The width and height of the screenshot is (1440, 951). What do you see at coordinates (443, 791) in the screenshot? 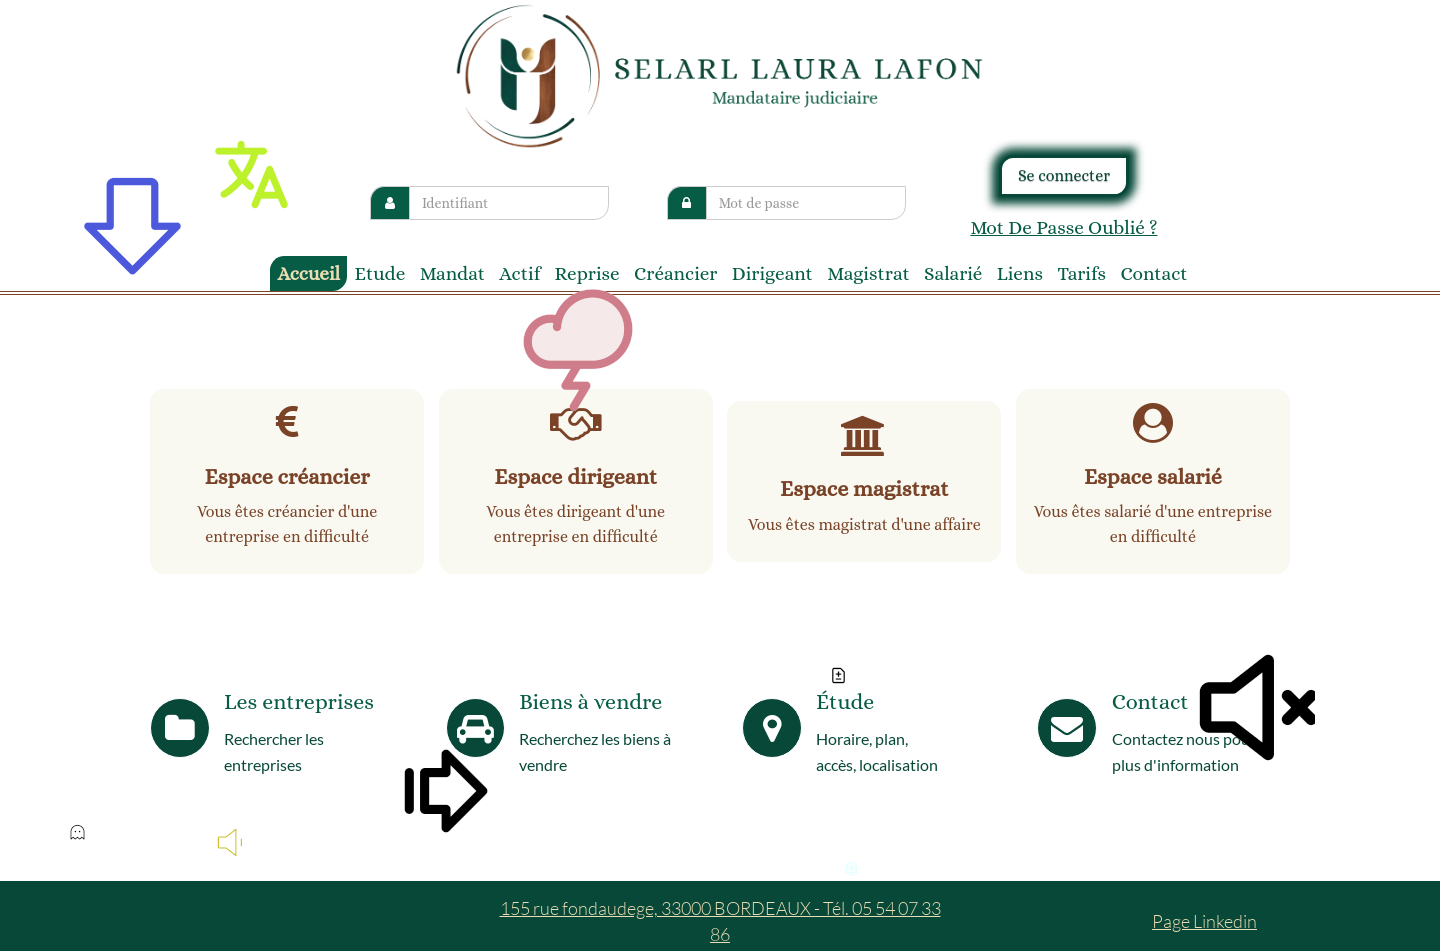
I see `move forward or proceed to next step` at bounding box center [443, 791].